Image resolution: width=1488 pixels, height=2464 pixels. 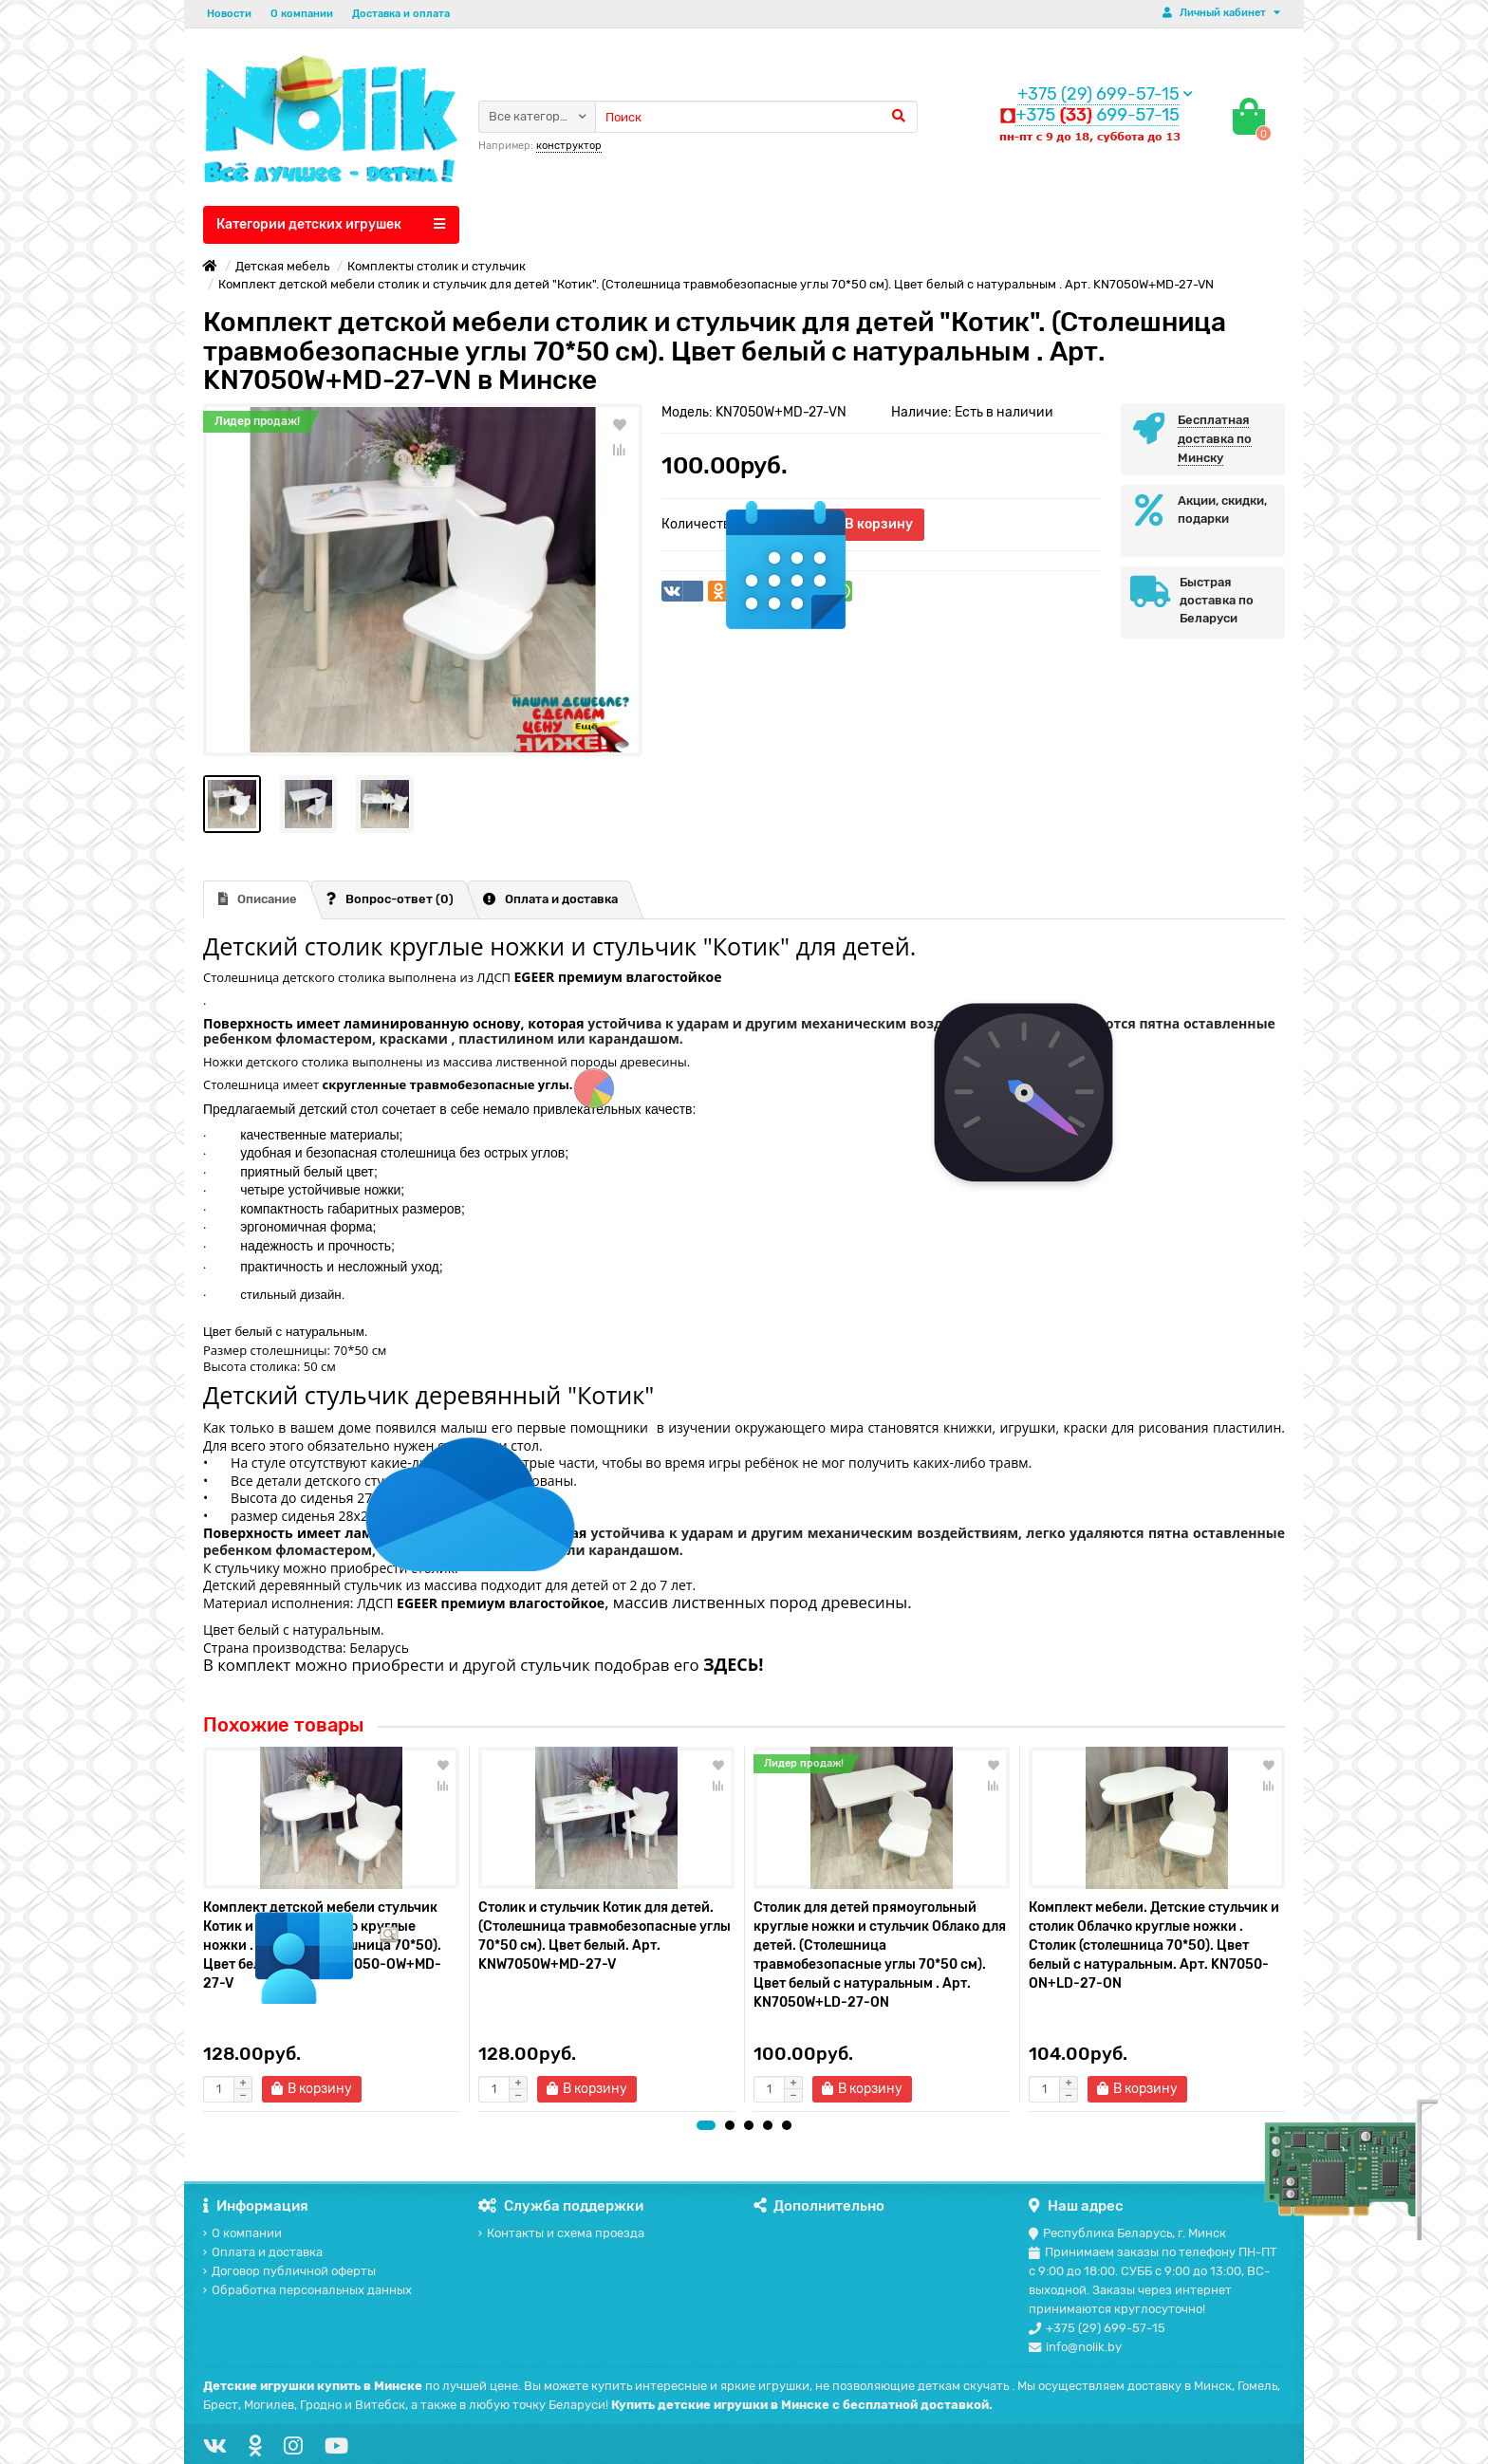 What do you see at coordinates (1023, 1092) in the screenshot?
I see `open speedtest app to measure internet speed` at bounding box center [1023, 1092].